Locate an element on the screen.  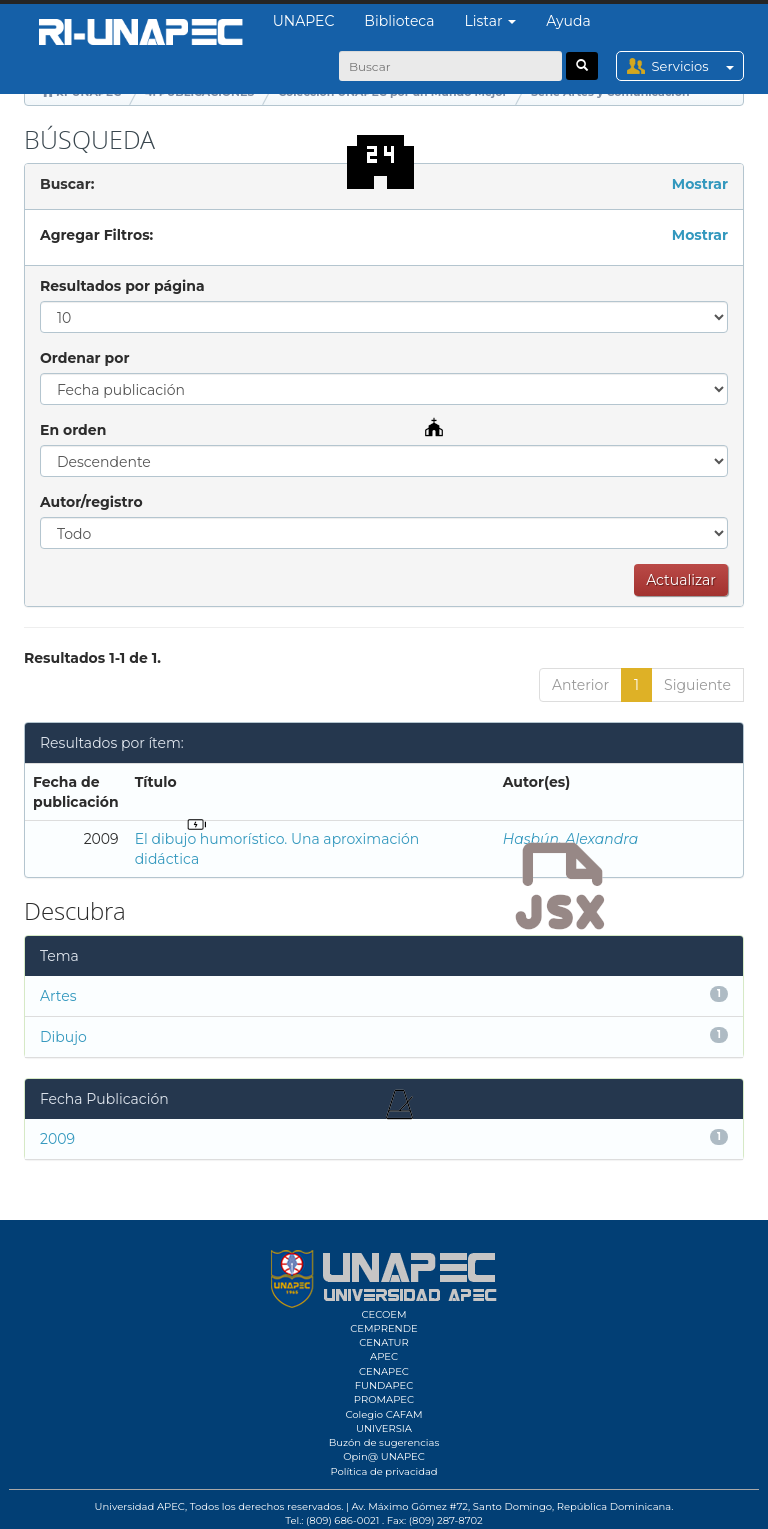
access metronome or tempo settings is located at coordinates (399, 1104).